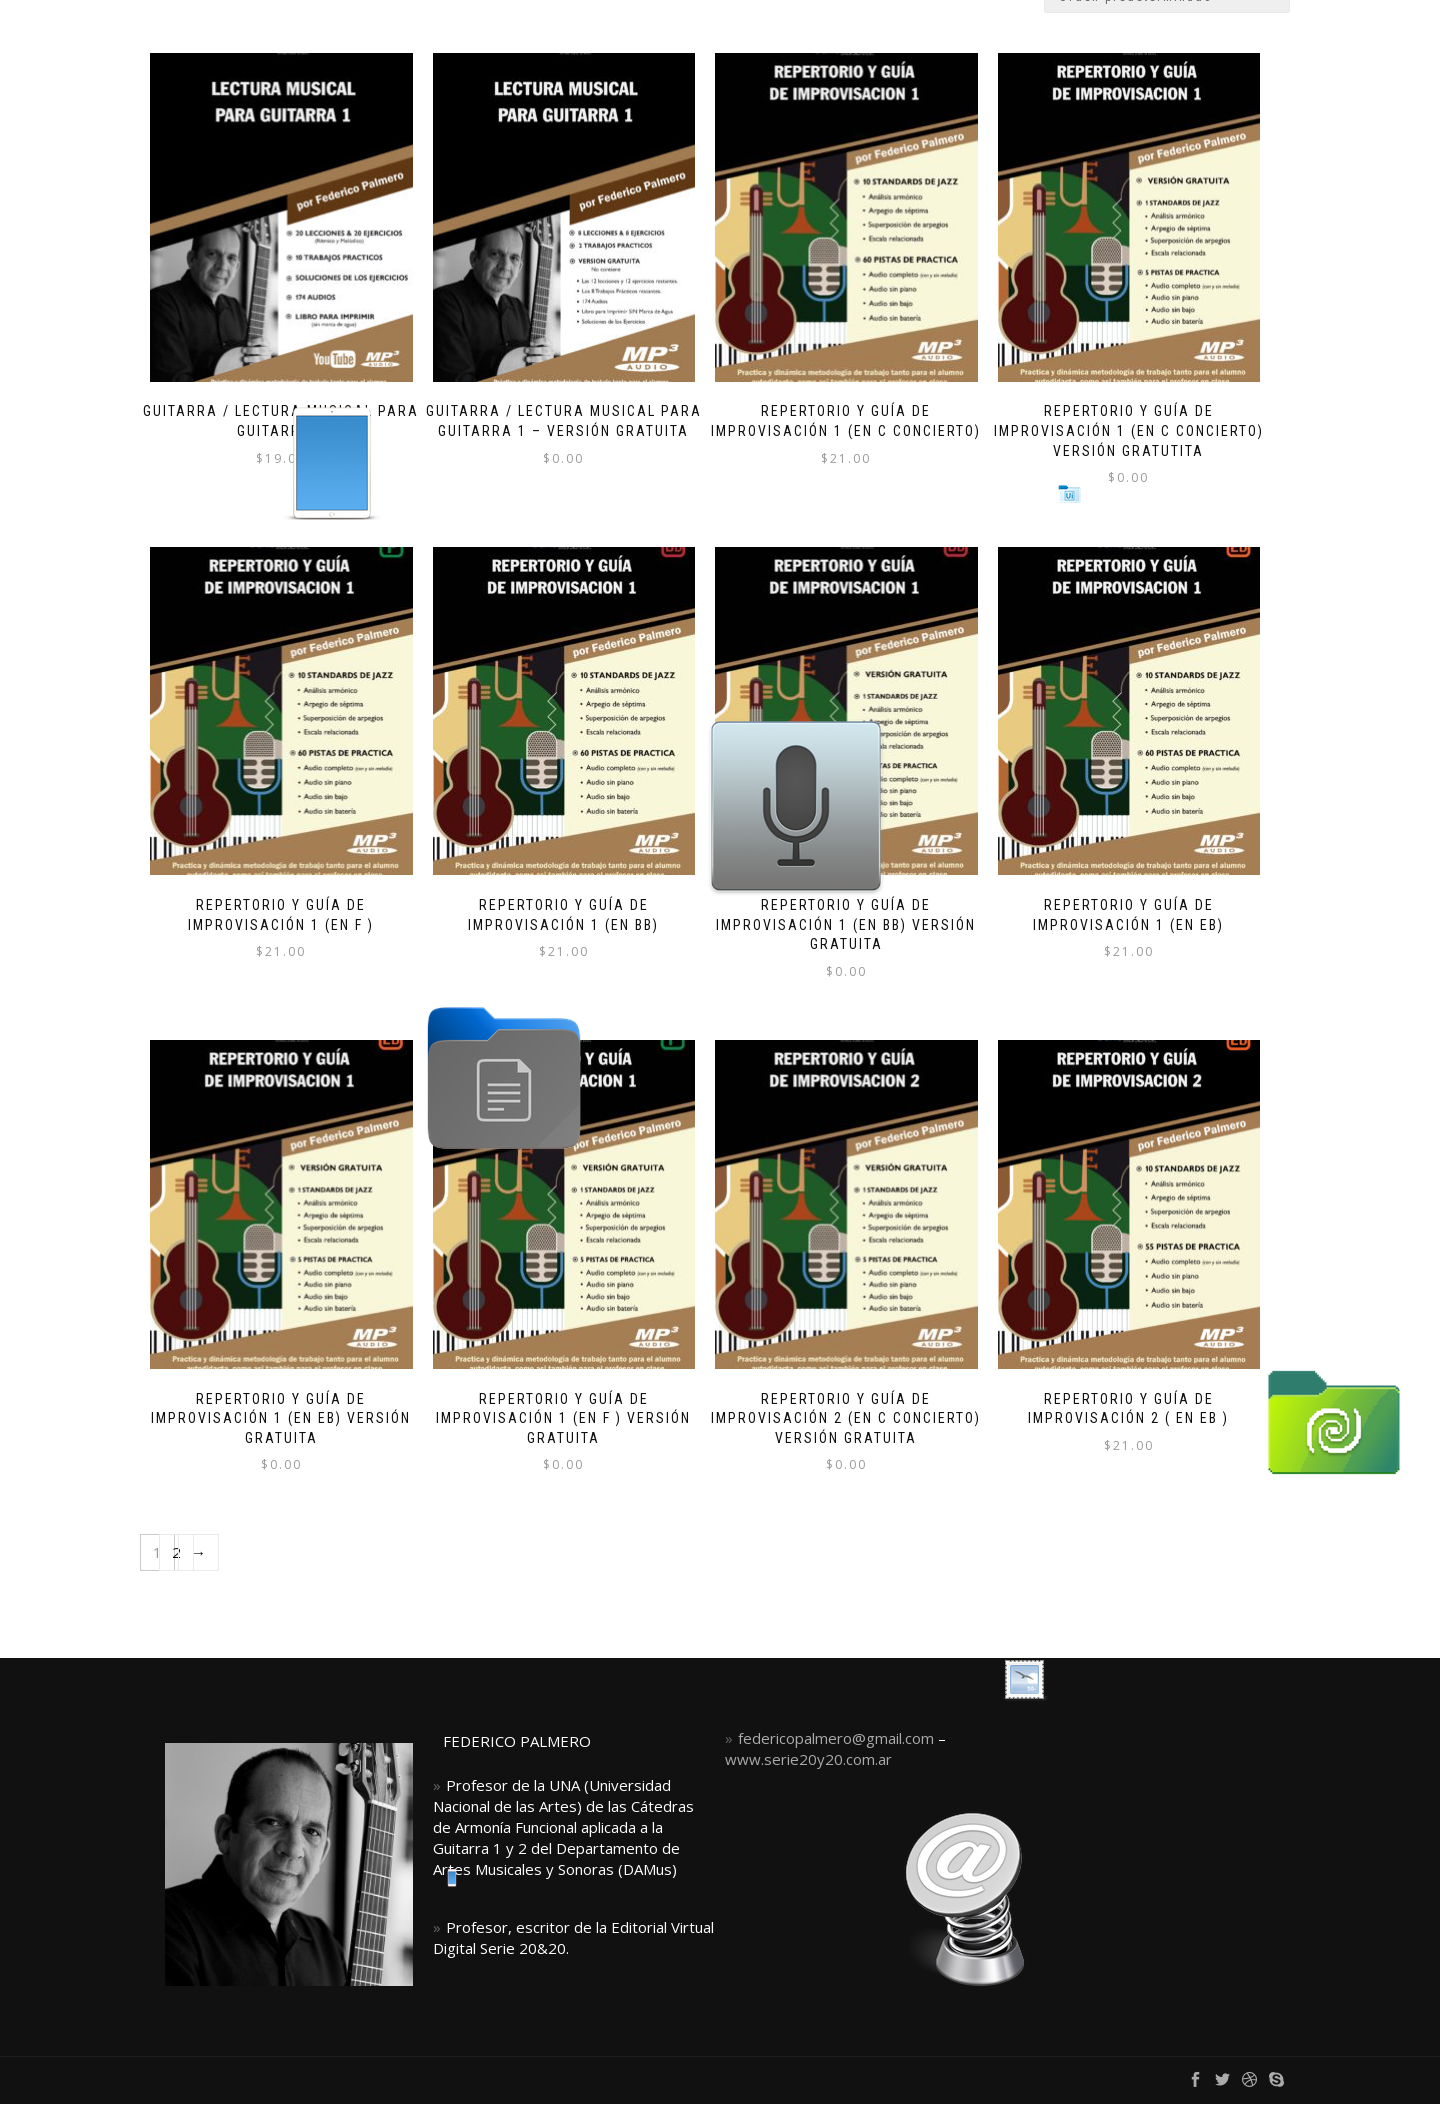  I want to click on open a web link or URL, so click(973, 1900).